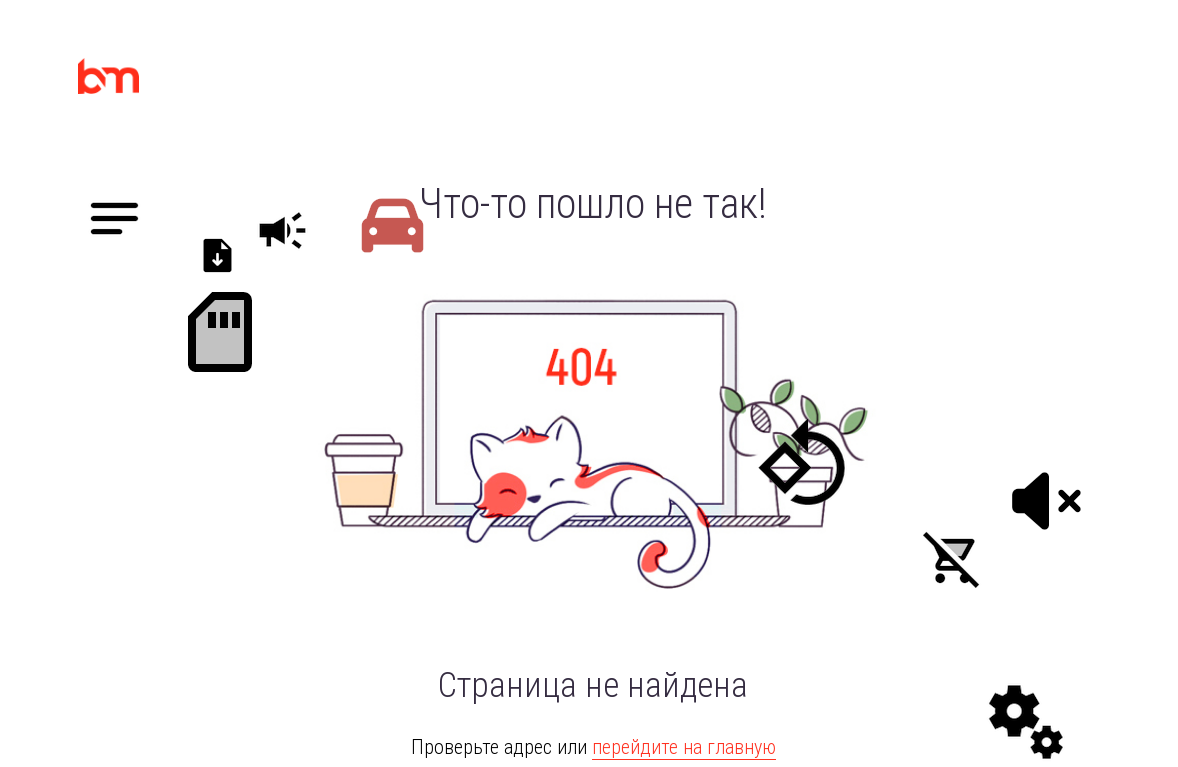 Image resolution: width=1178 pixels, height=767 pixels. What do you see at coordinates (1049, 501) in the screenshot?
I see `mute audio` at bounding box center [1049, 501].